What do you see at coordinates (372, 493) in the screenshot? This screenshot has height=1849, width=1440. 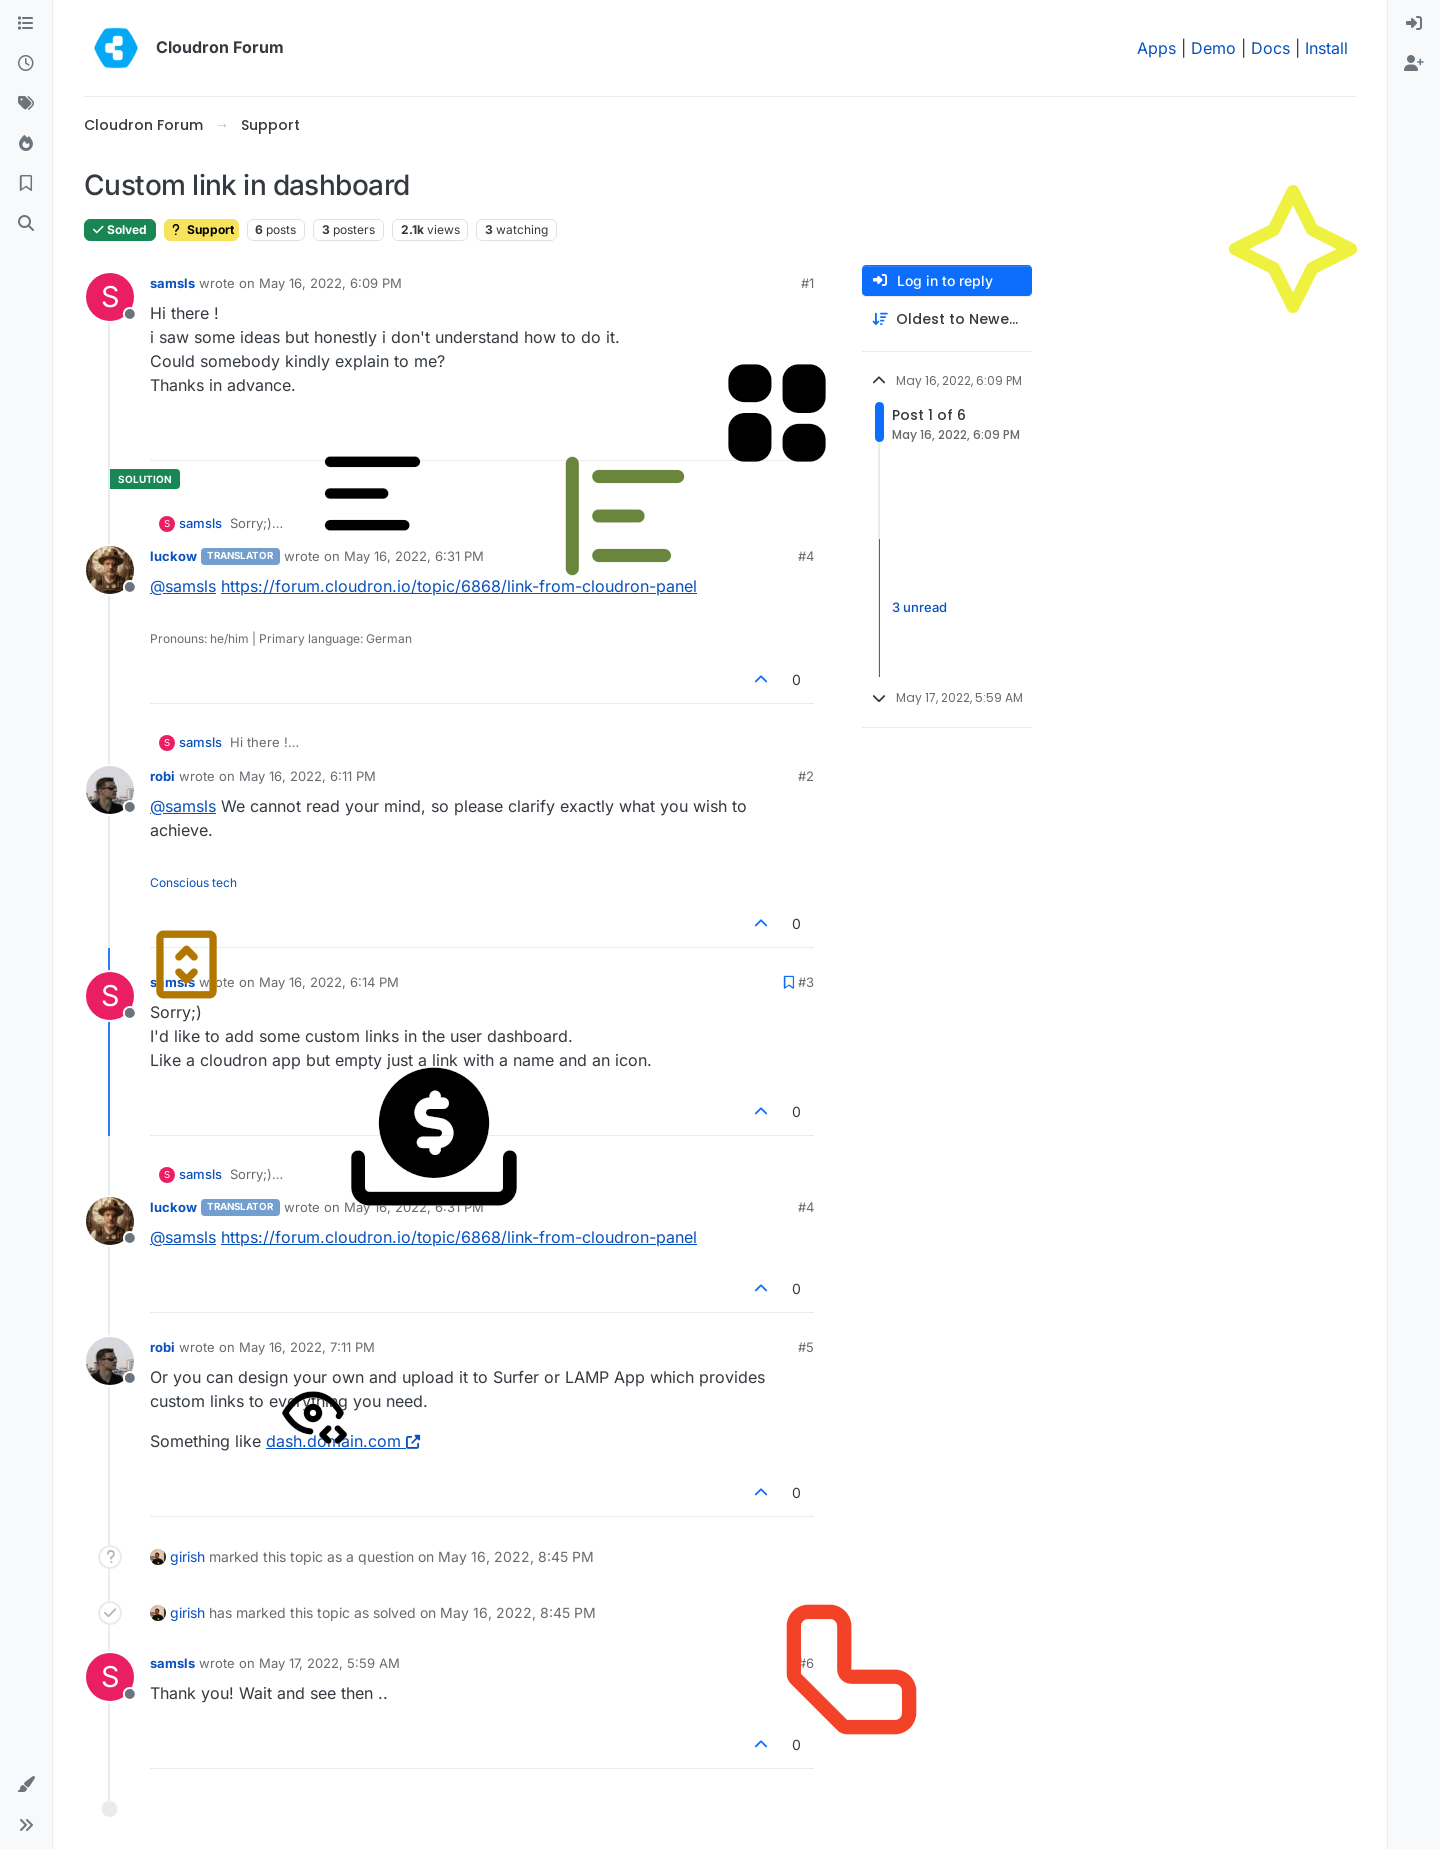 I see `align text to the left` at bounding box center [372, 493].